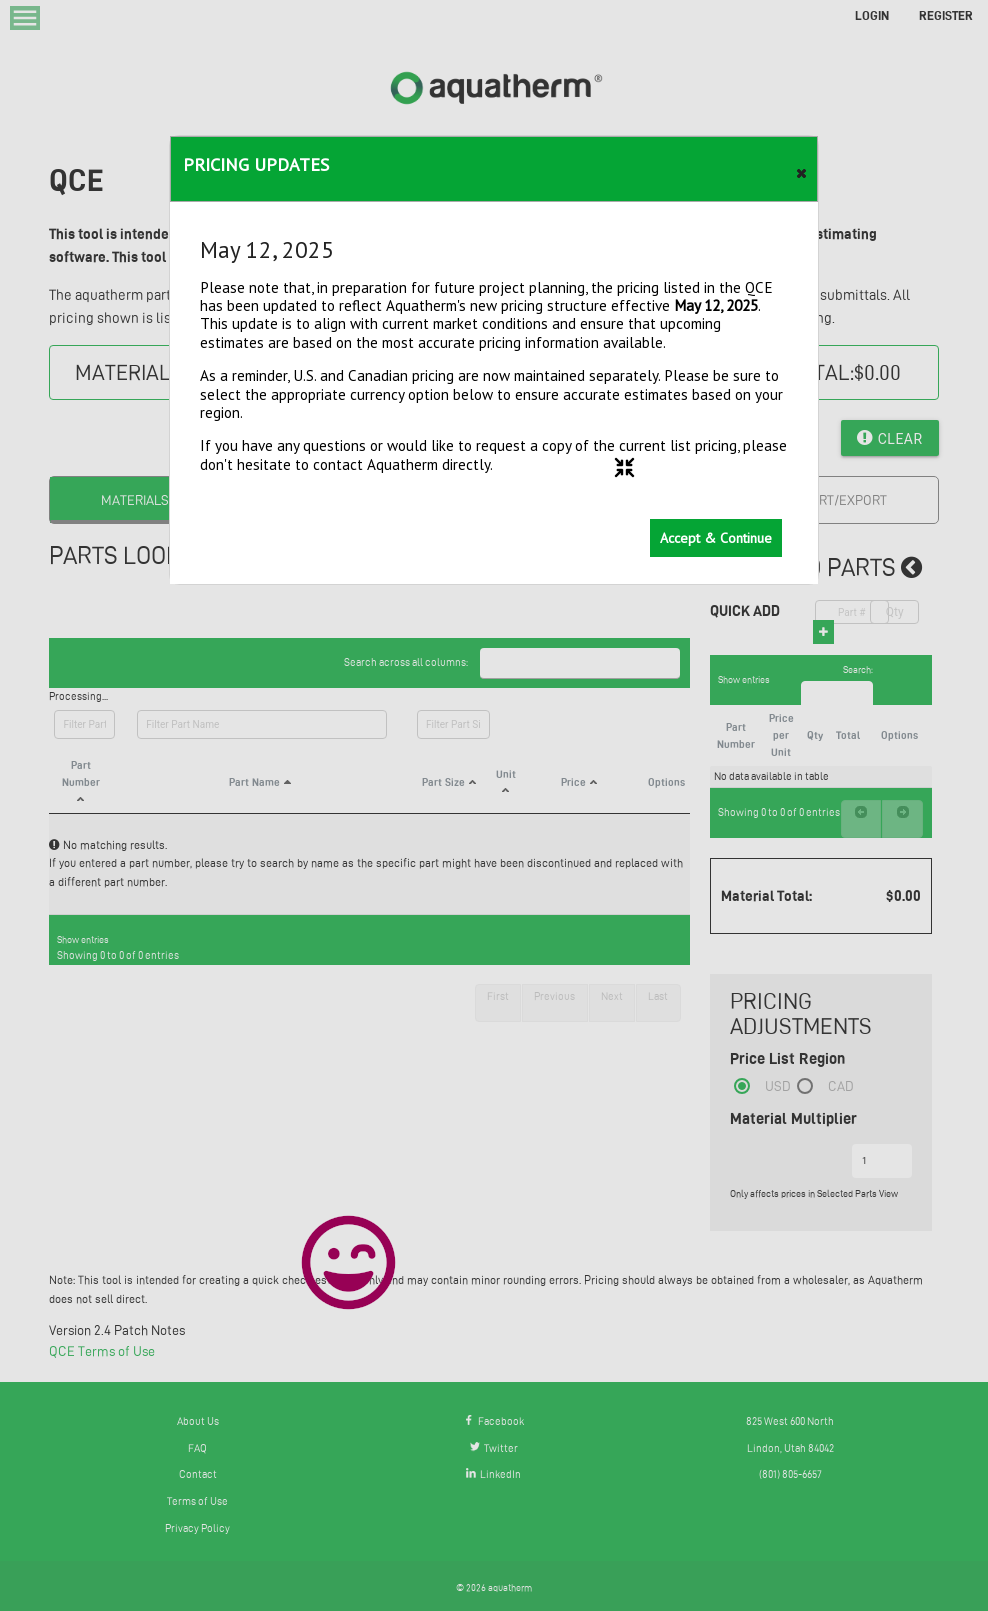 The image size is (988, 1611). I want to click on exit fullscreen mode, so click(624, 467).